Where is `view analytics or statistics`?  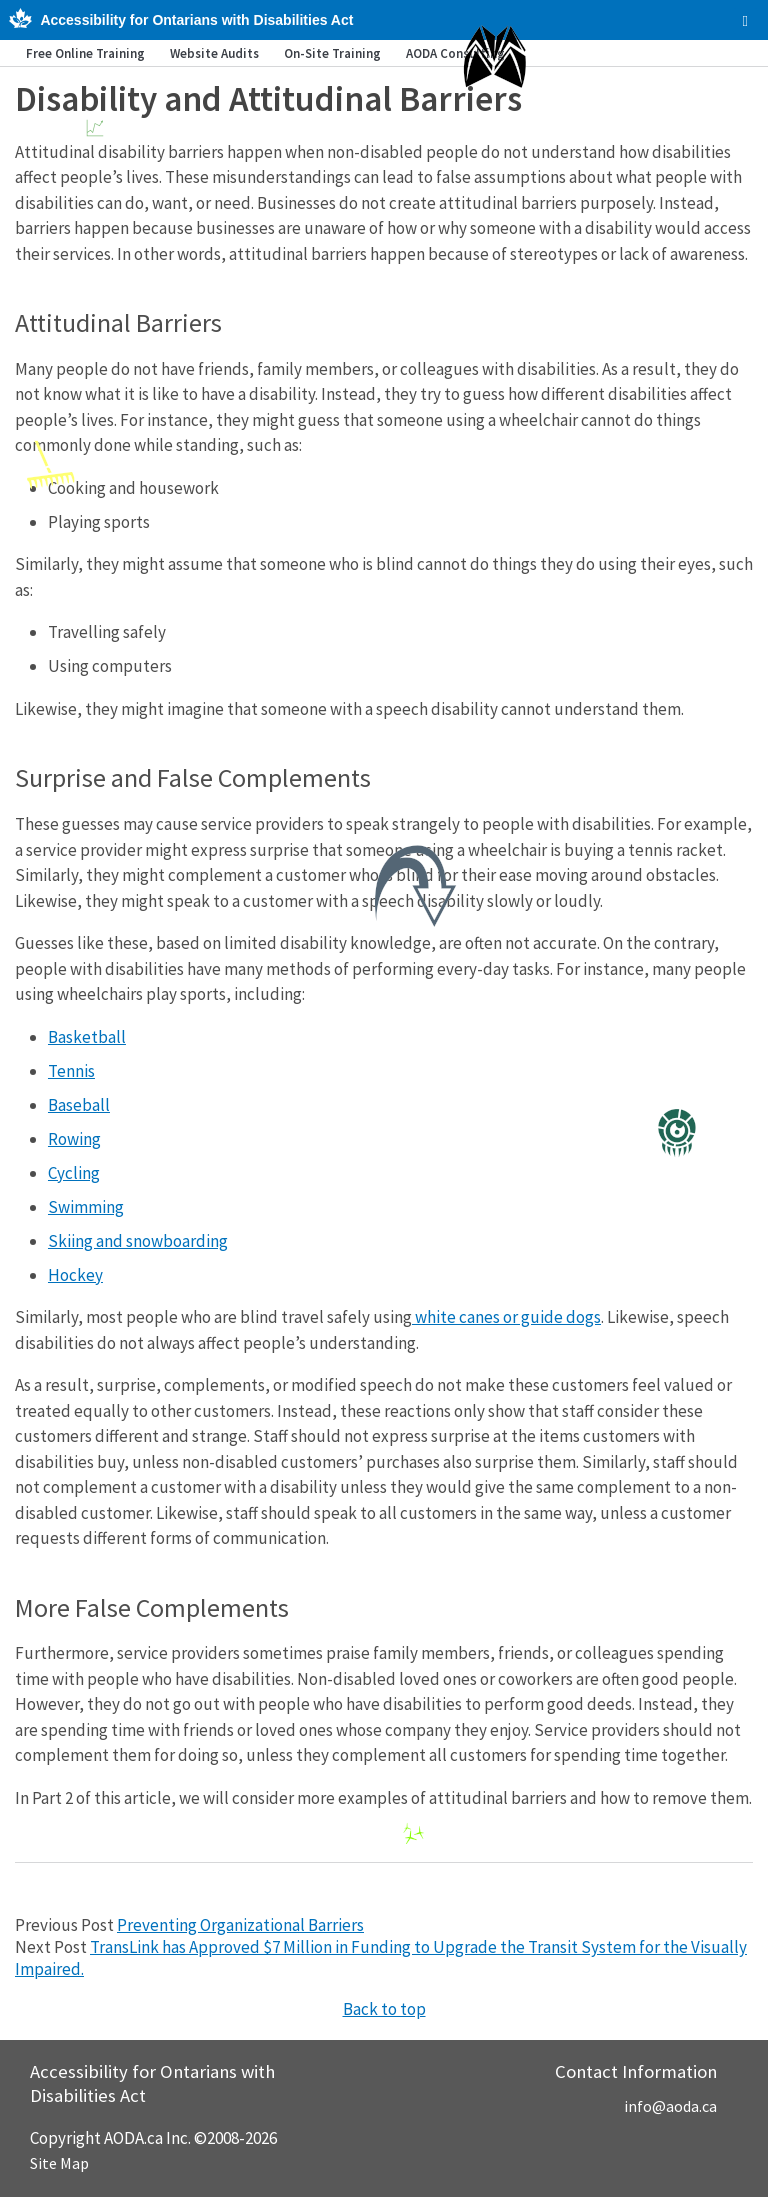 view analytics or statistics is located at coordinates (95, 128).